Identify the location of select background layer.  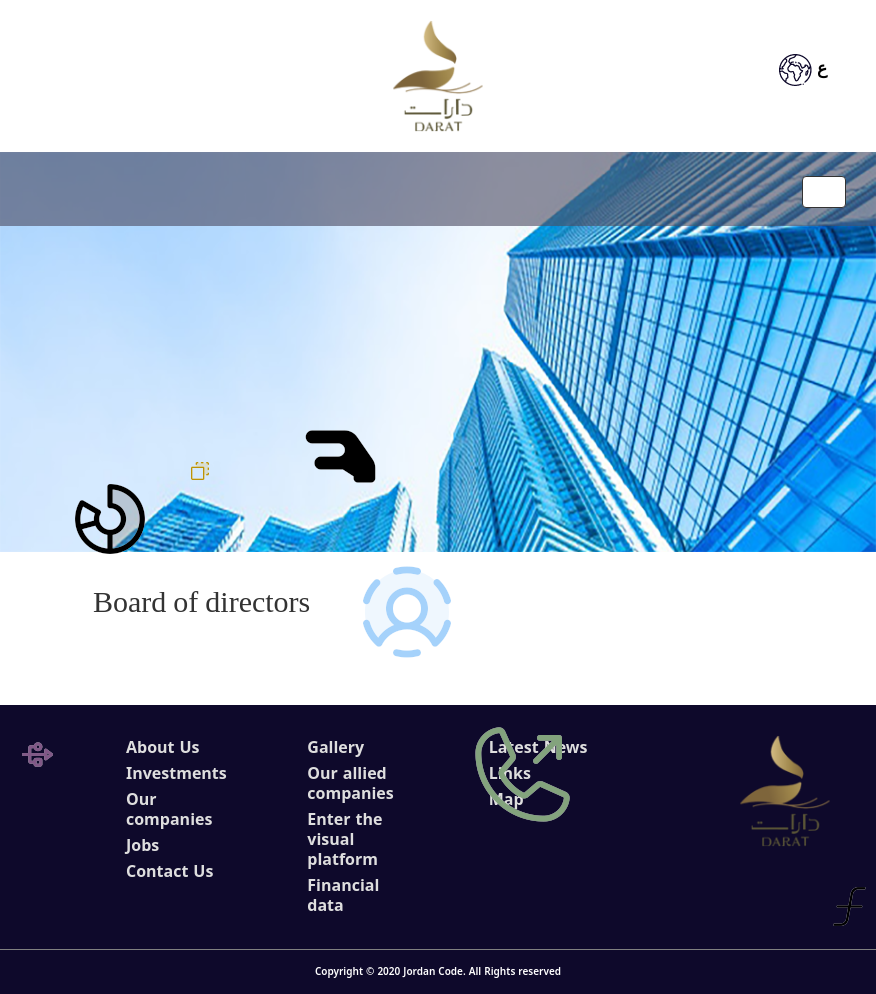
(200, 471).